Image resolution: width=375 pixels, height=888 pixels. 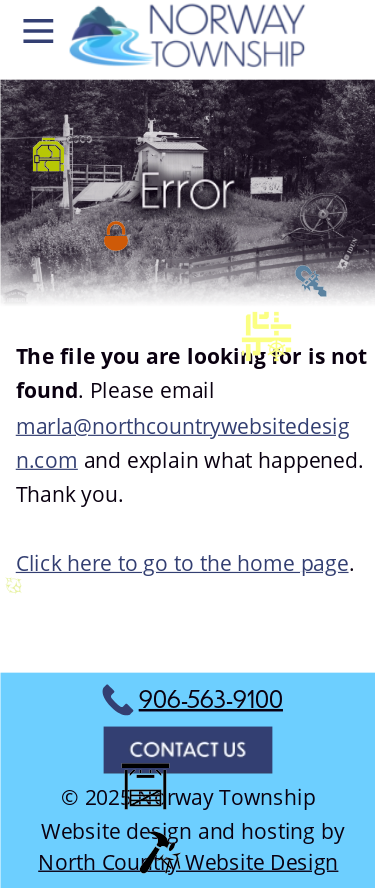 I want to click on access construction or building tools, so click(x=160, y=852).